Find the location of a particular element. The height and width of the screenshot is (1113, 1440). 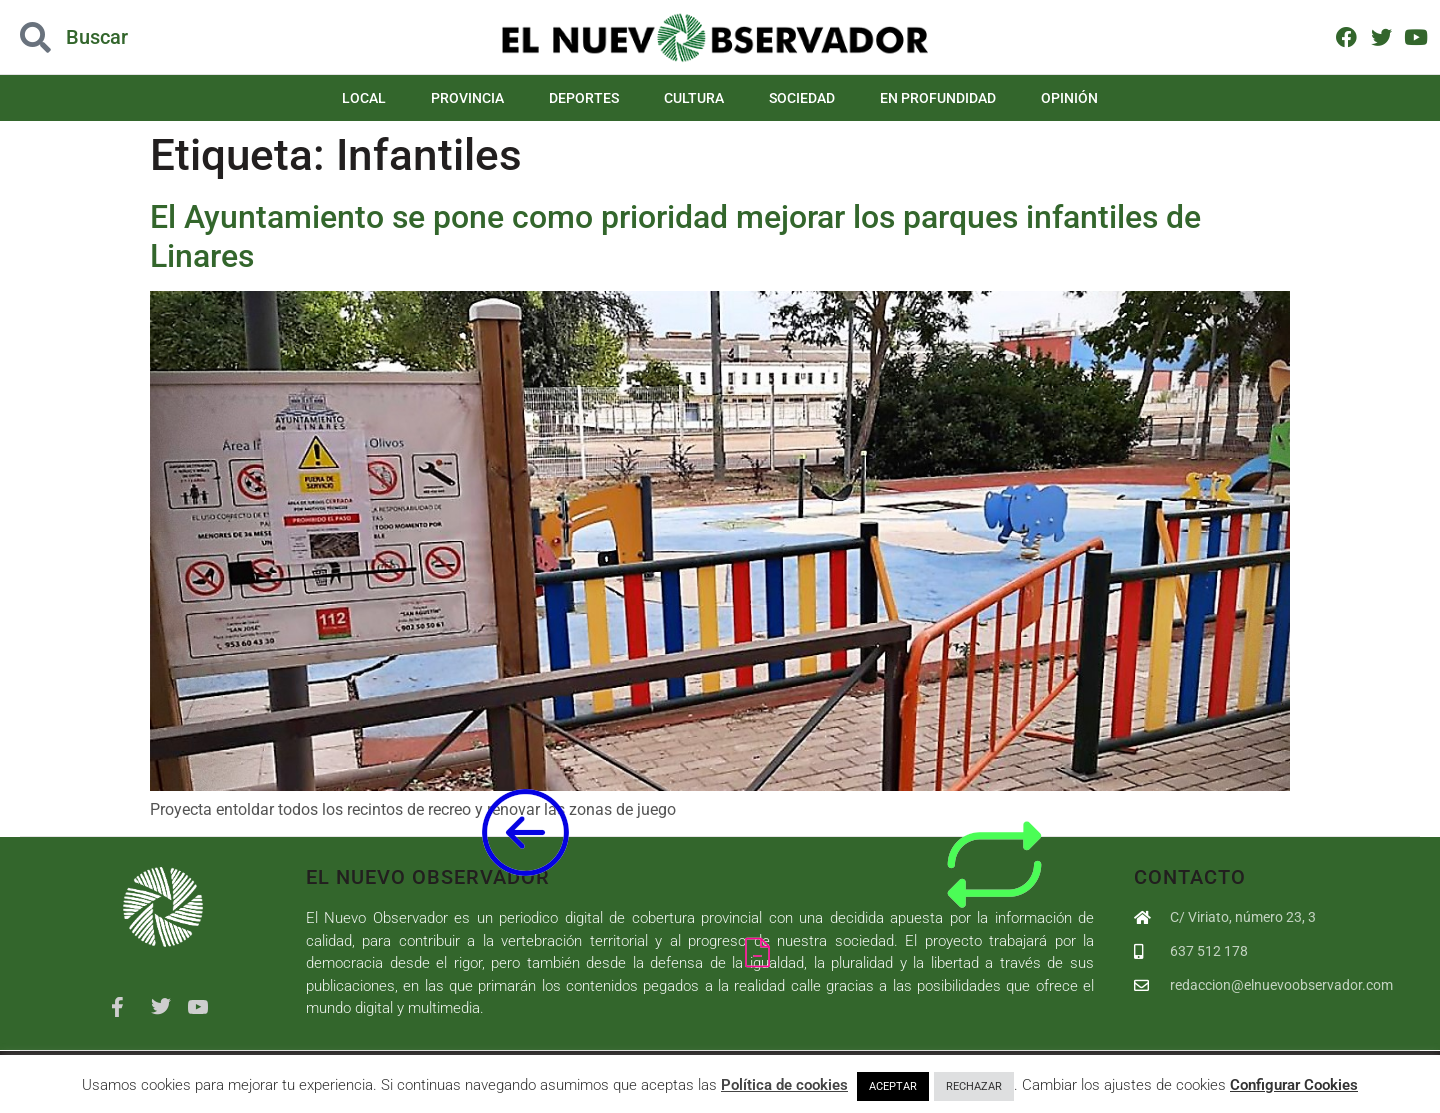

remove a file or document is located at coordinates (757, 952).